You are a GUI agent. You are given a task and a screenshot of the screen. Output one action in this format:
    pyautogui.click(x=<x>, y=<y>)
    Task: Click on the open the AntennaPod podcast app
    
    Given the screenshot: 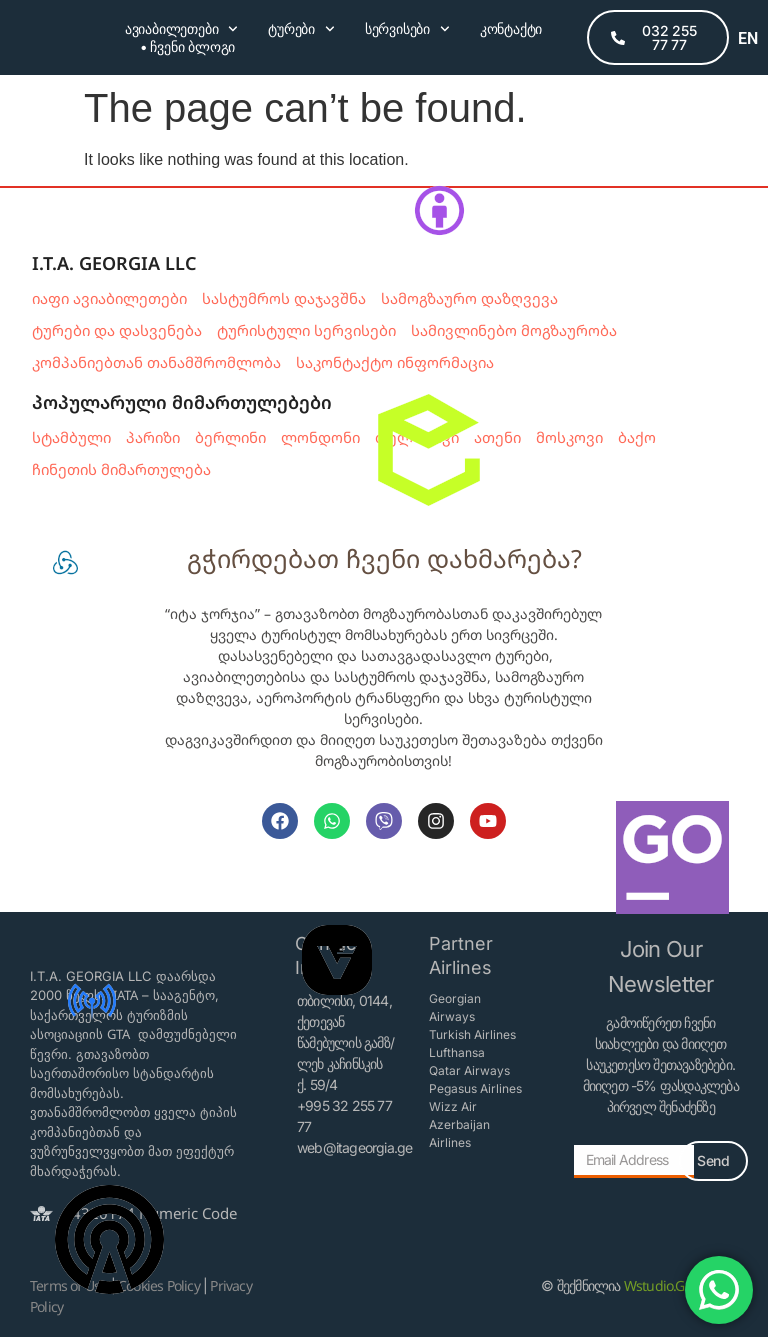 What is the action you would take?
    pyautogui.click(x=109, y=1239)
    